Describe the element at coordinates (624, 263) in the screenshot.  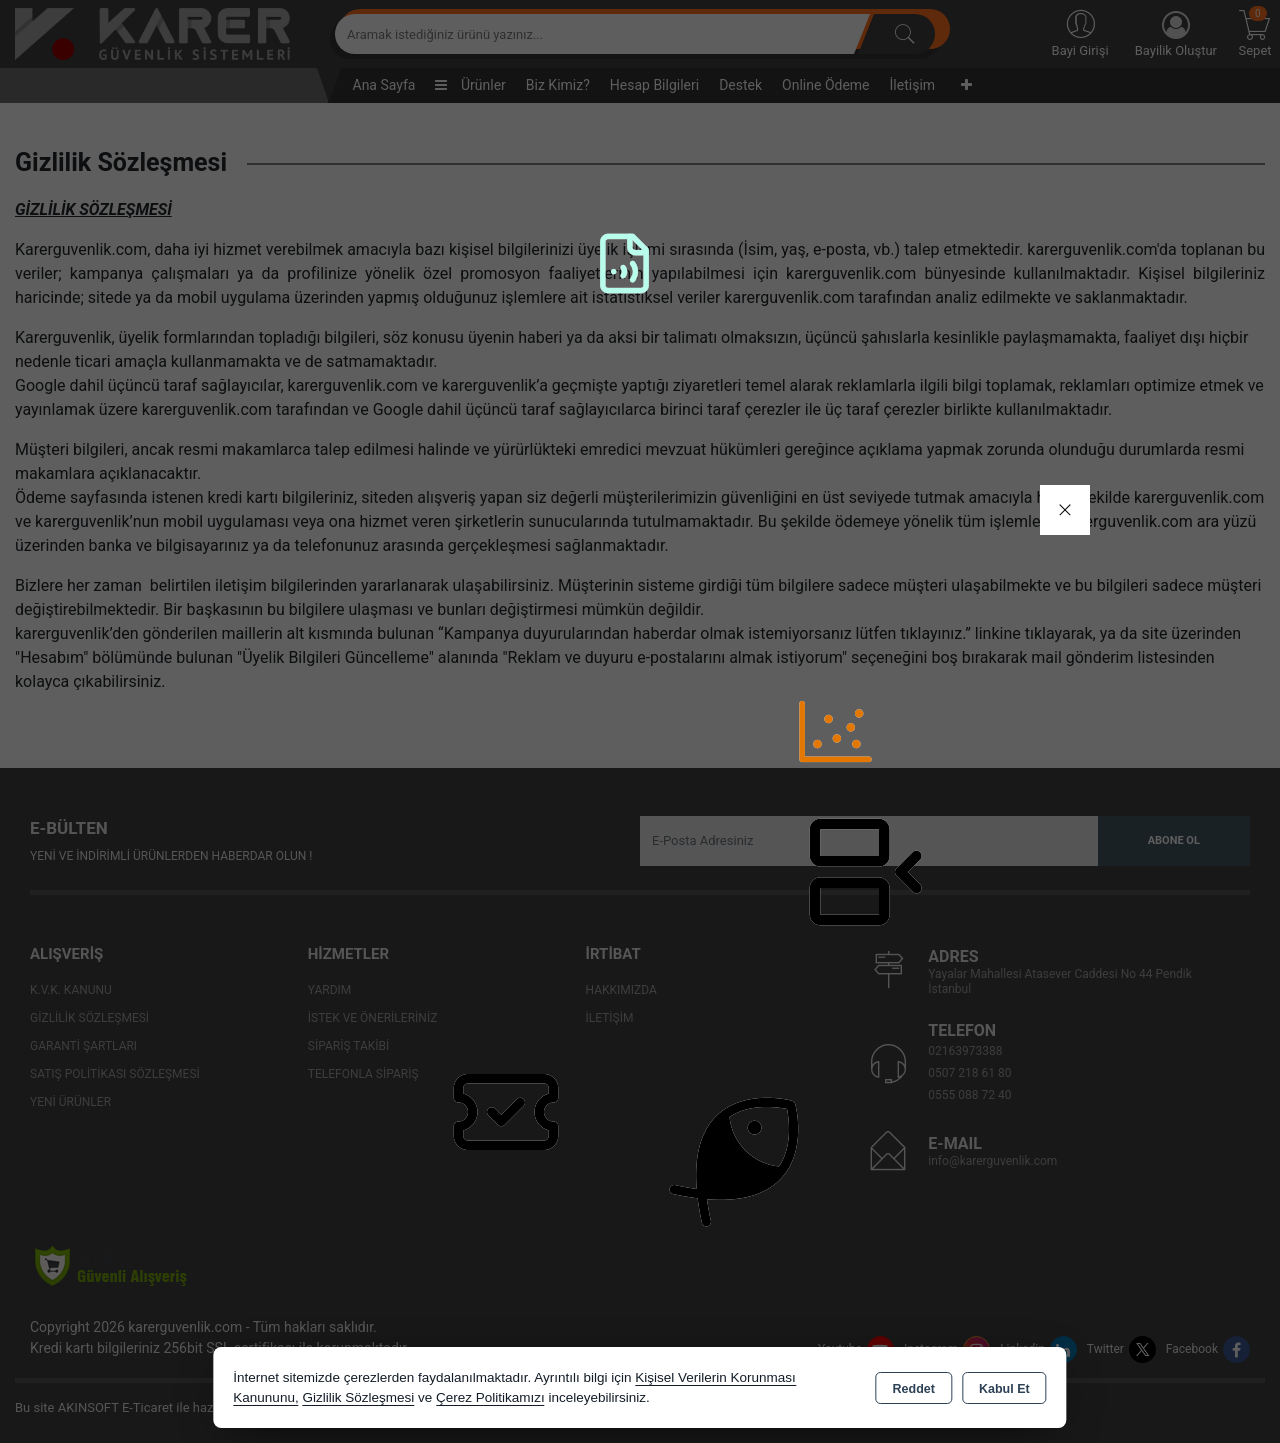
I see `open audio file` at that location.